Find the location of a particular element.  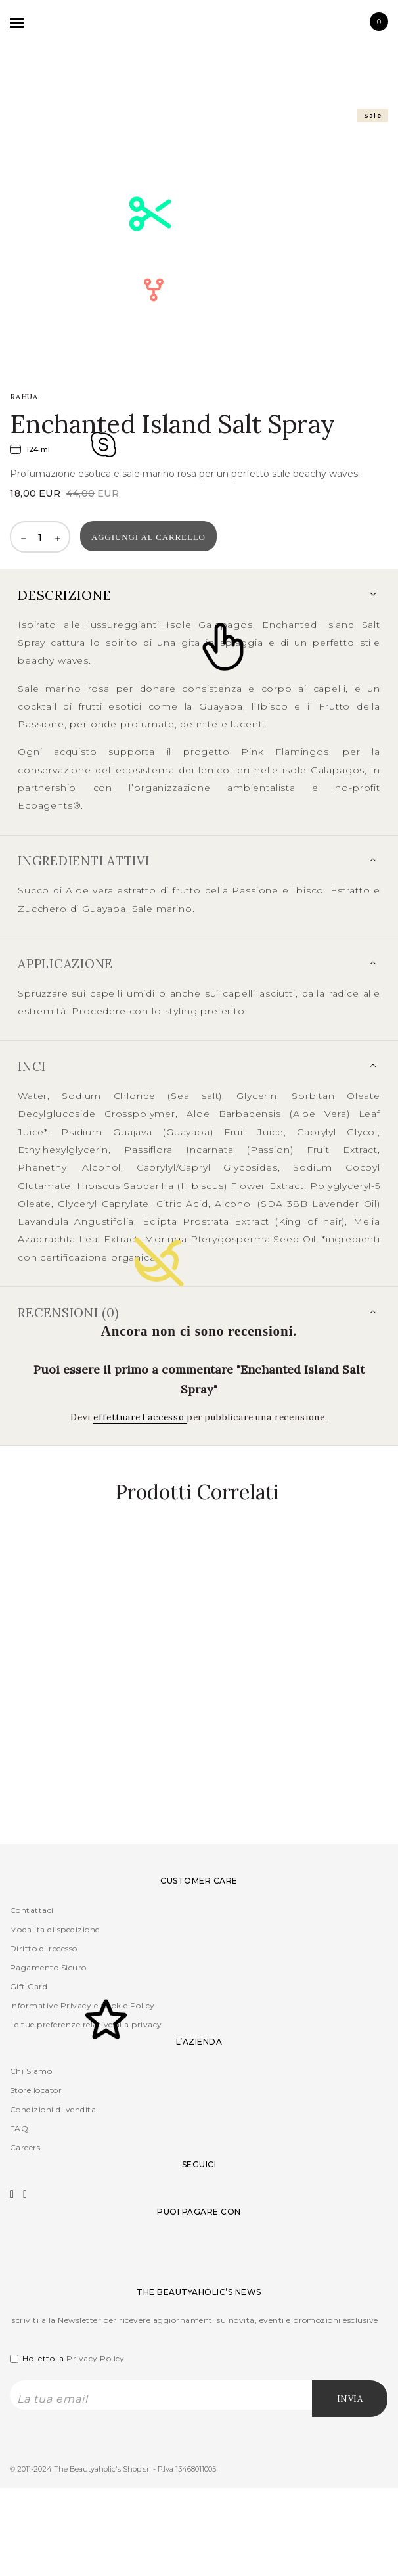

disable spicy food filter is located at coordinates (159, 1262).